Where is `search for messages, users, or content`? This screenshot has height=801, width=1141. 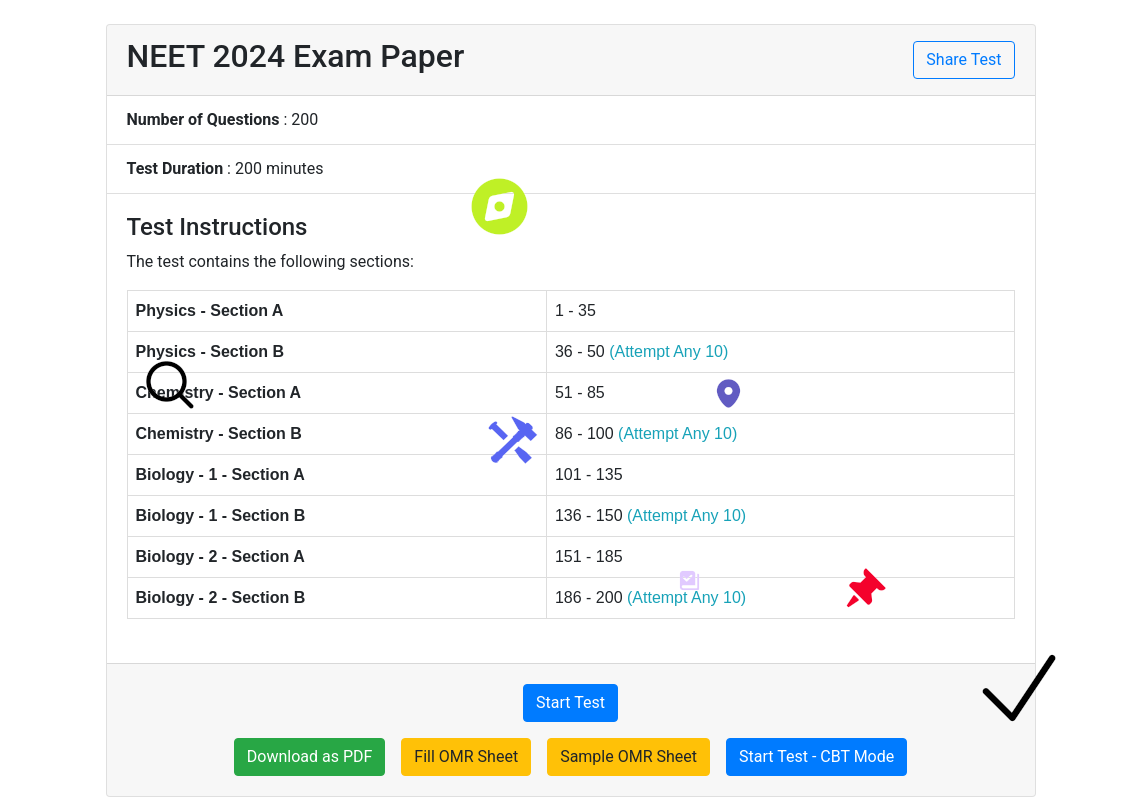
search for messages, users, or content is located at coordinates (171, 386).